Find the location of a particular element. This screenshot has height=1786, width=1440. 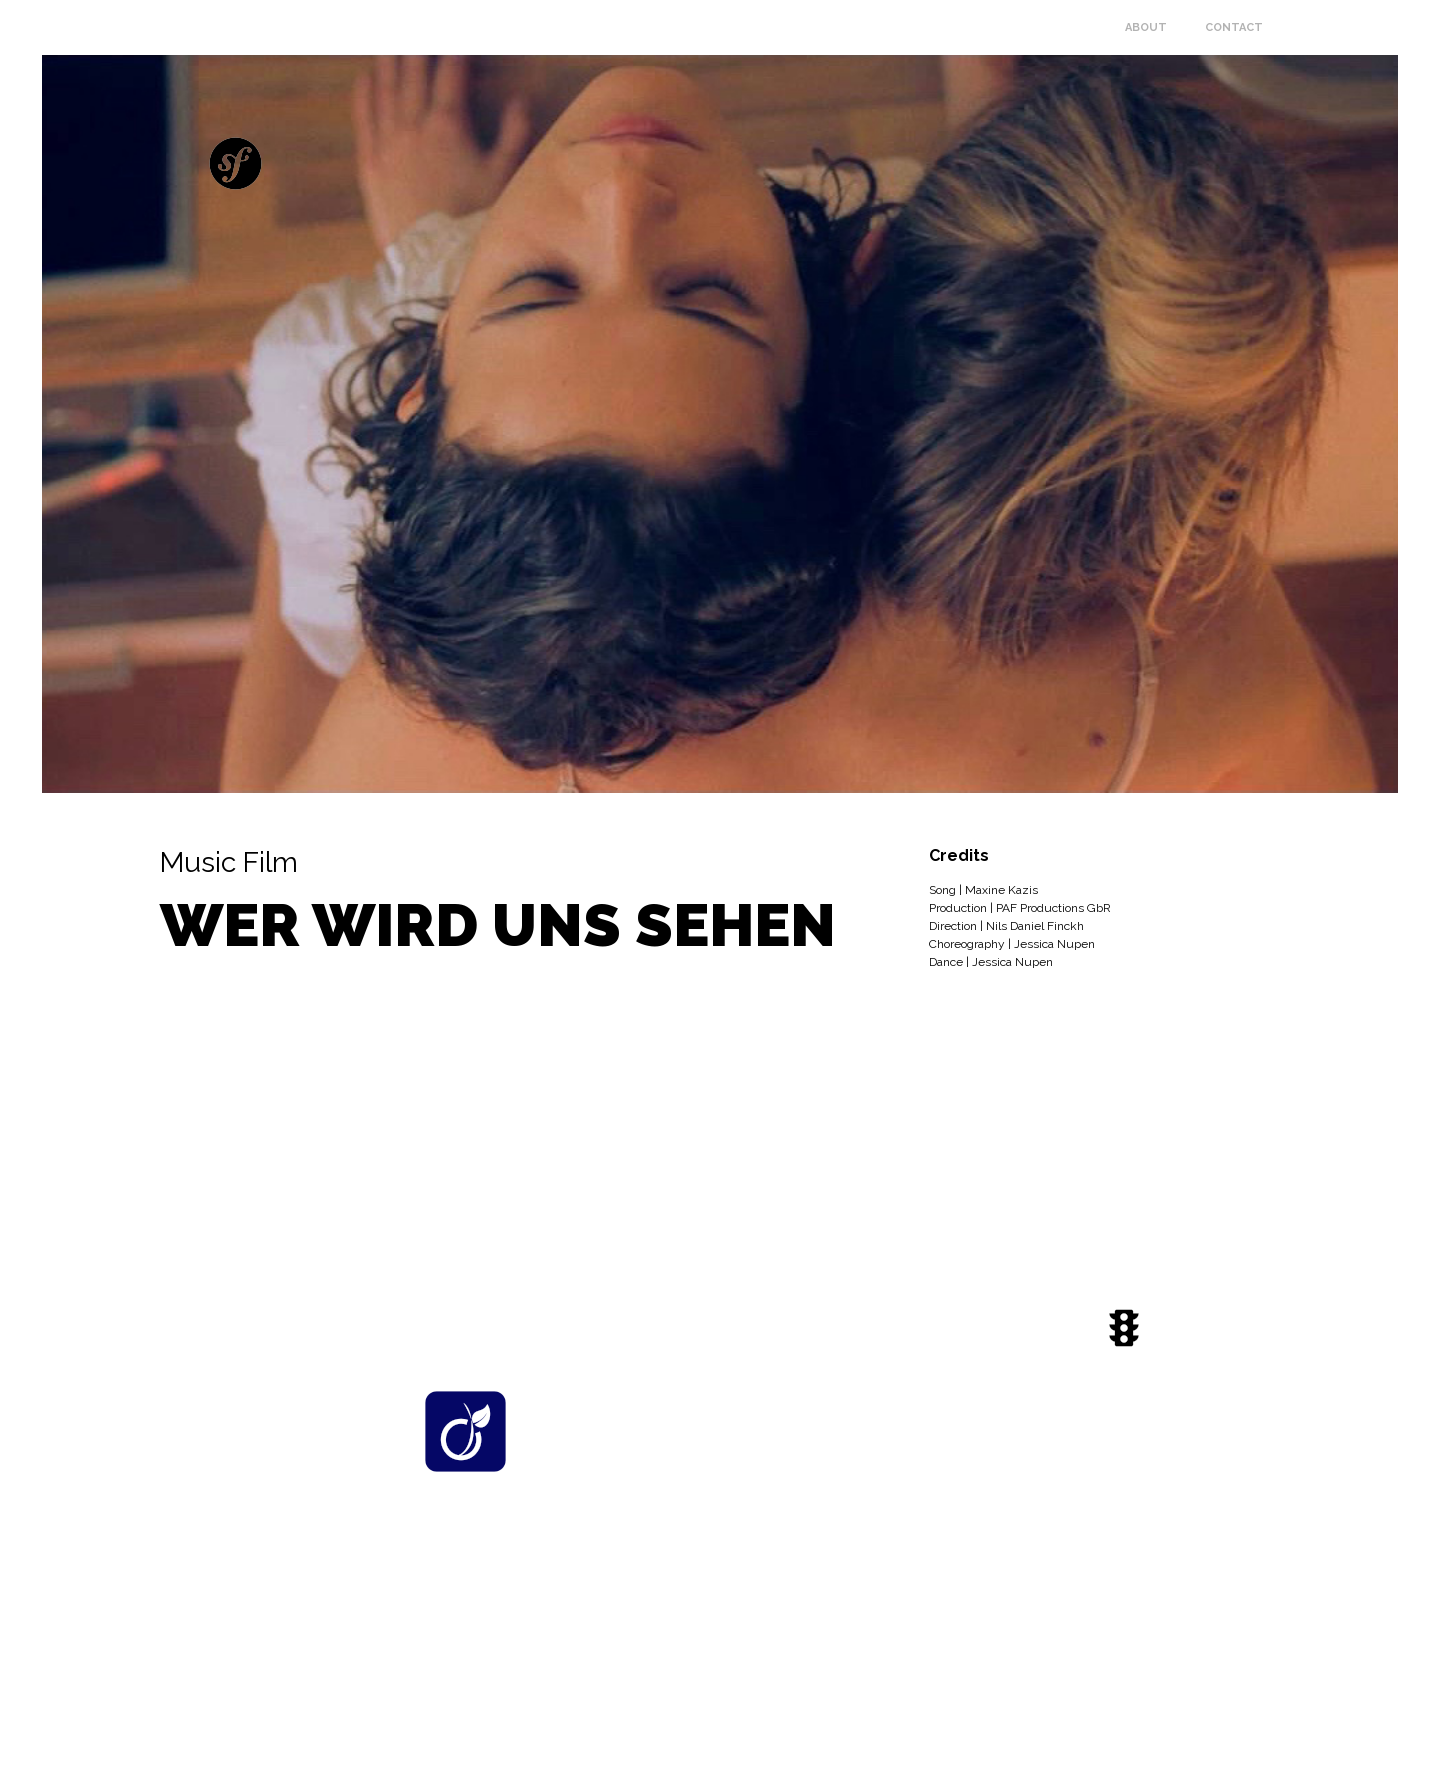

view traffic conditions is located at coordinates (1124, 1328).